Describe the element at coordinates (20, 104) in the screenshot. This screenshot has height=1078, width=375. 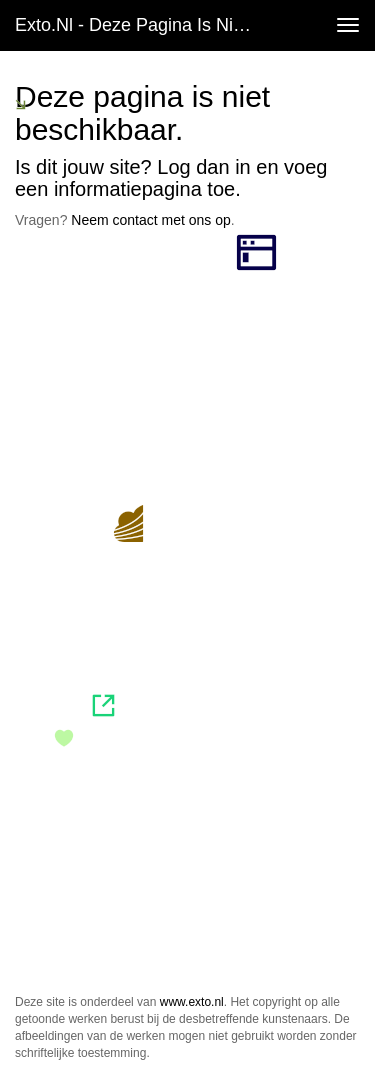
I see `navigate to the next item below` at that location.